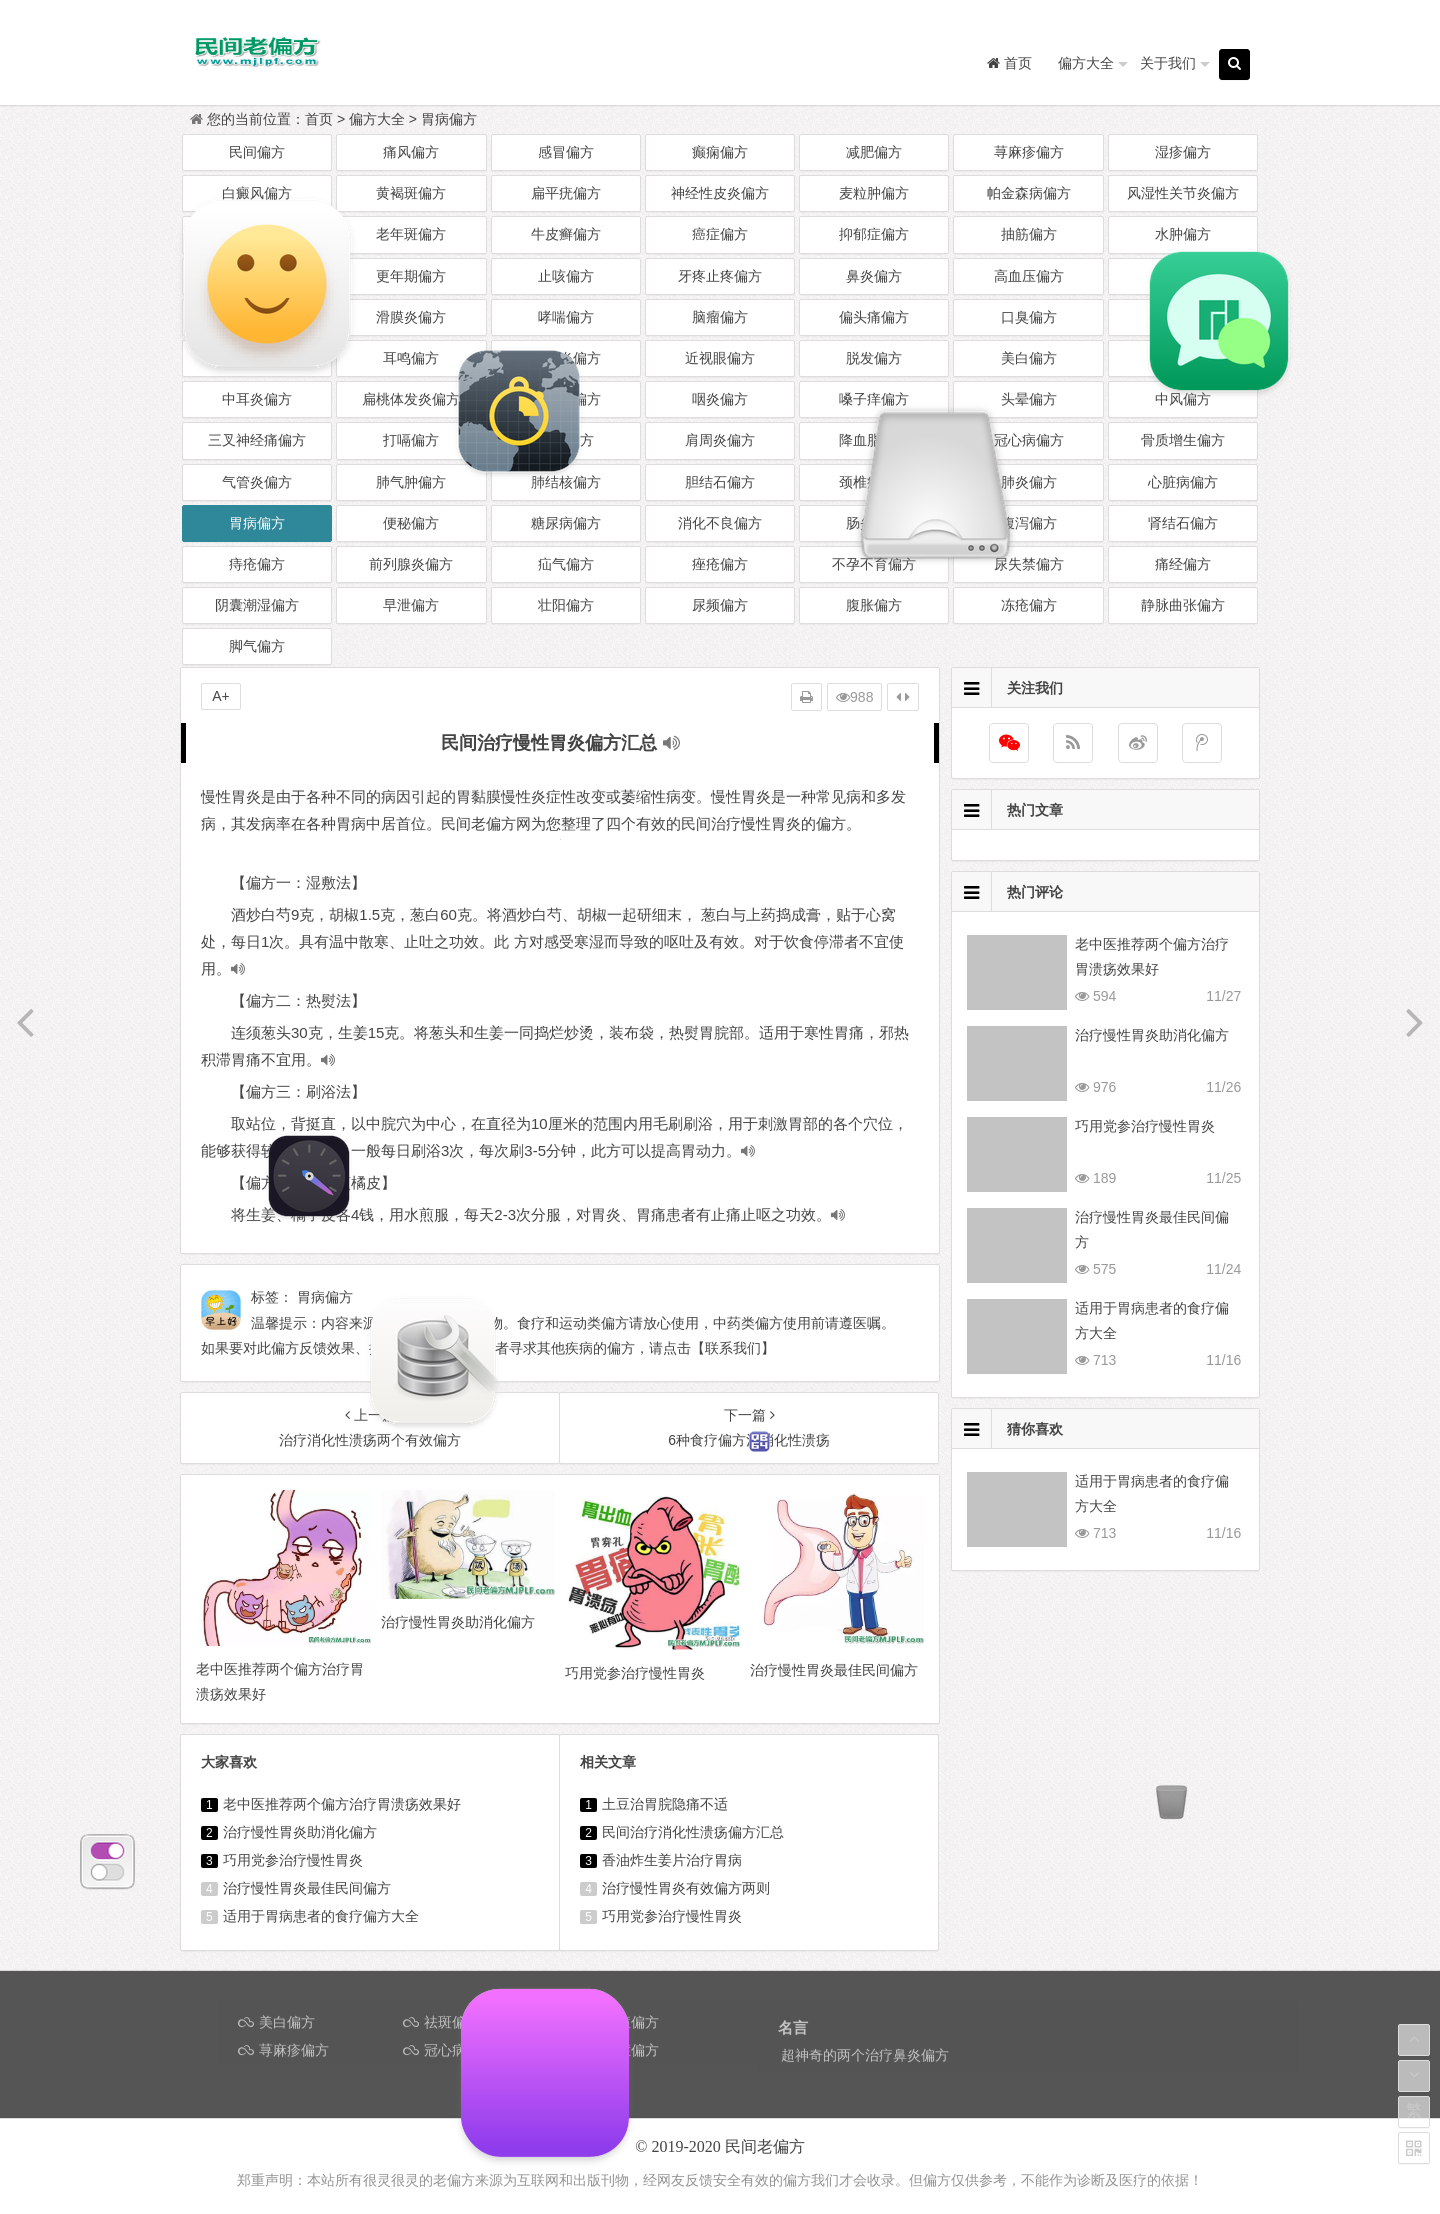  Describe the element at coordinates (309, 1176) in the screenshot. I see `open speedtest app to measure internet speed` at that location.